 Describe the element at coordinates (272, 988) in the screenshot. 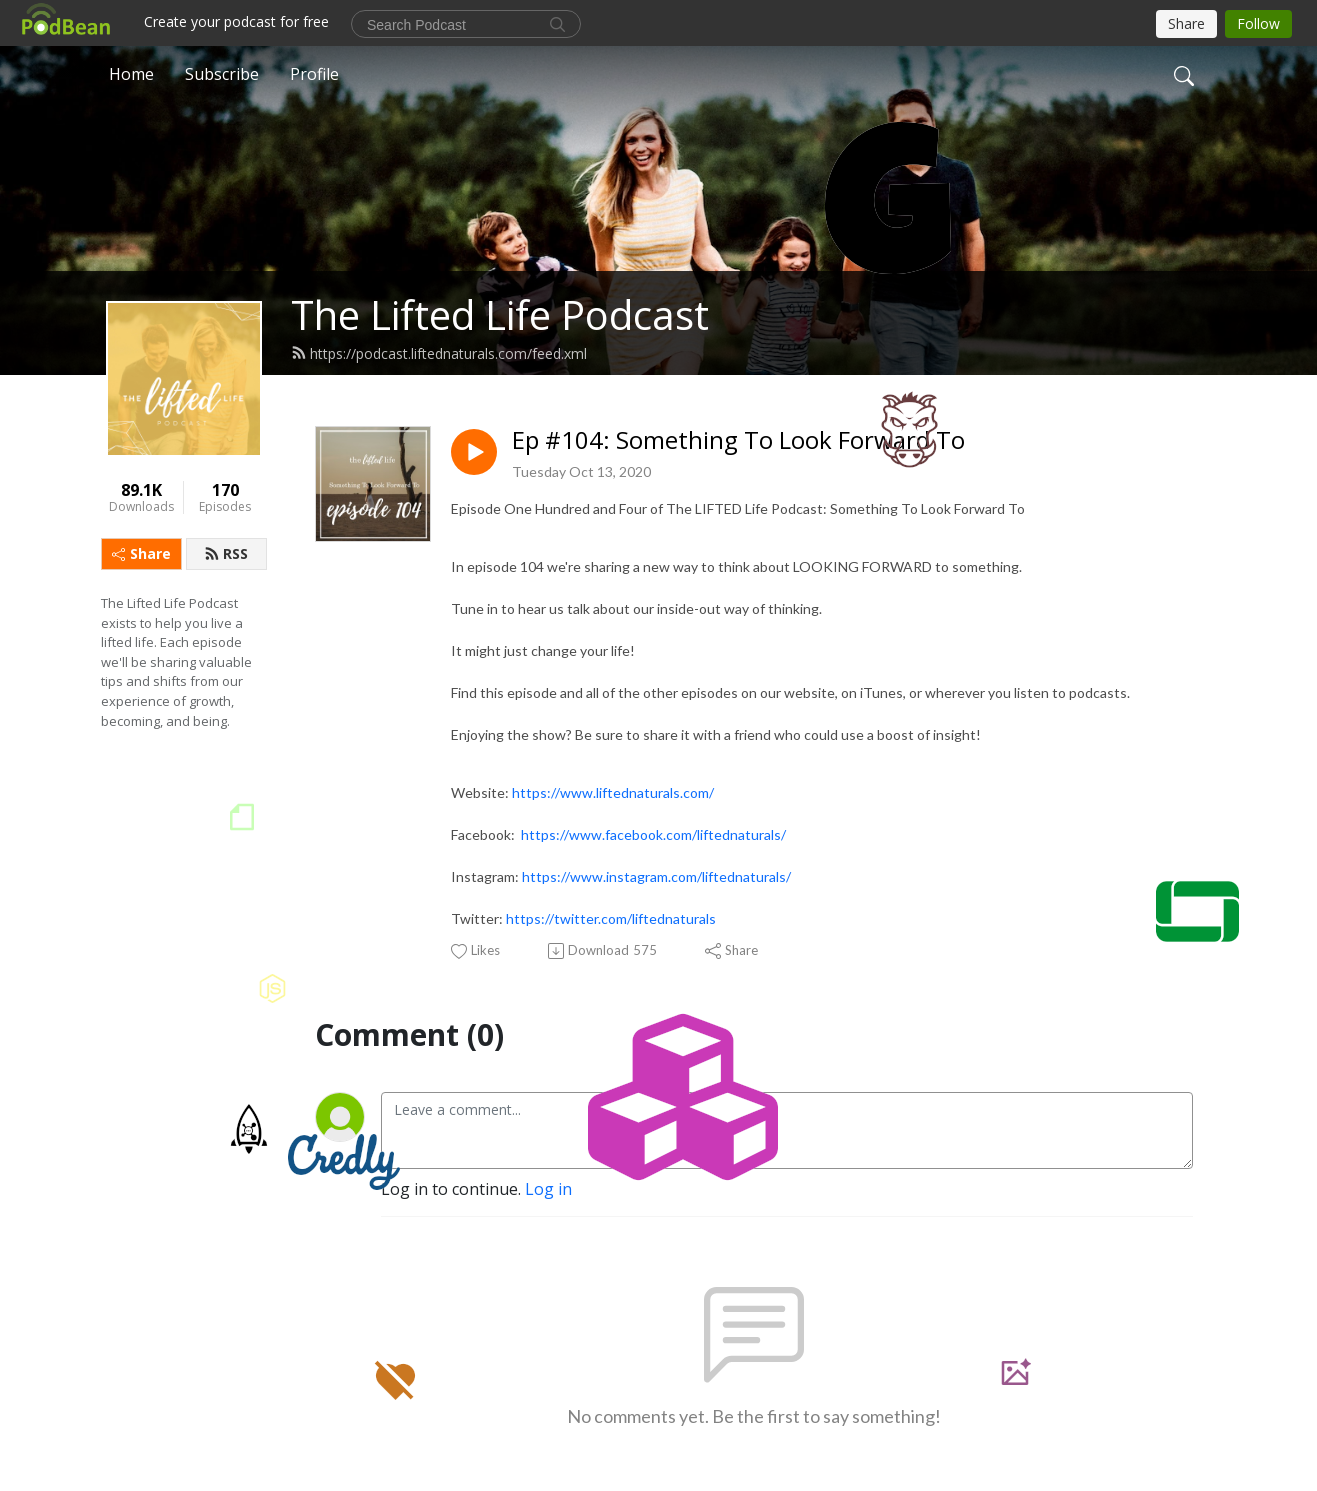

I see `Node.js runtime environment logo` at that location.